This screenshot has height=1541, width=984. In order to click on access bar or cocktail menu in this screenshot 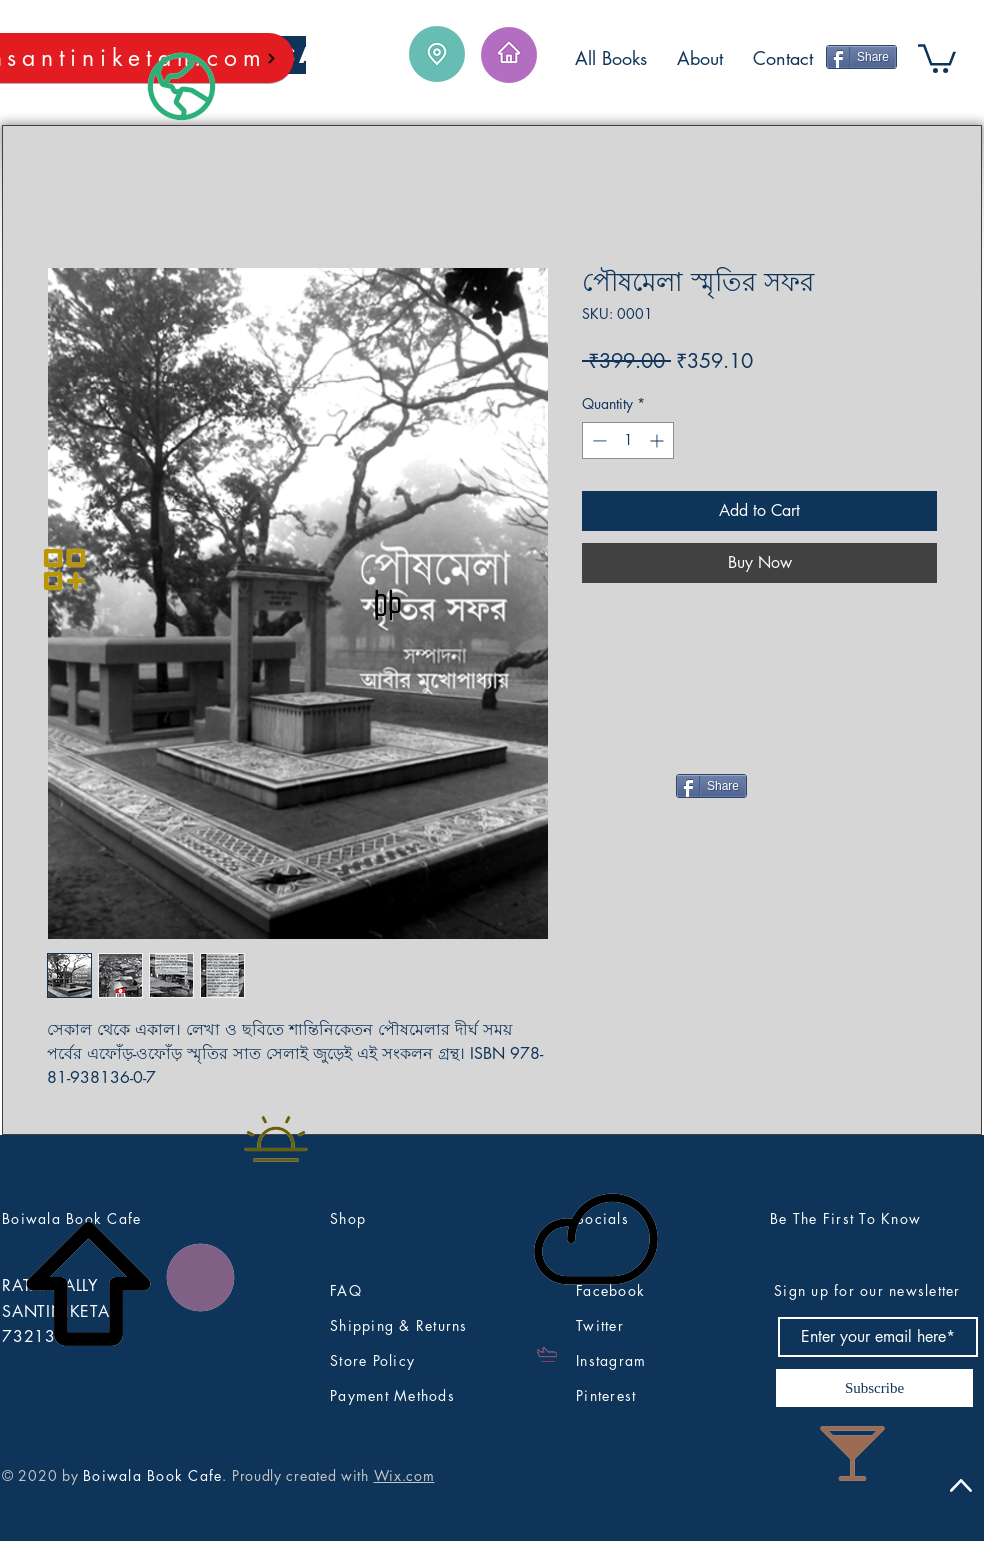, I will do `click(852, 1453)`.